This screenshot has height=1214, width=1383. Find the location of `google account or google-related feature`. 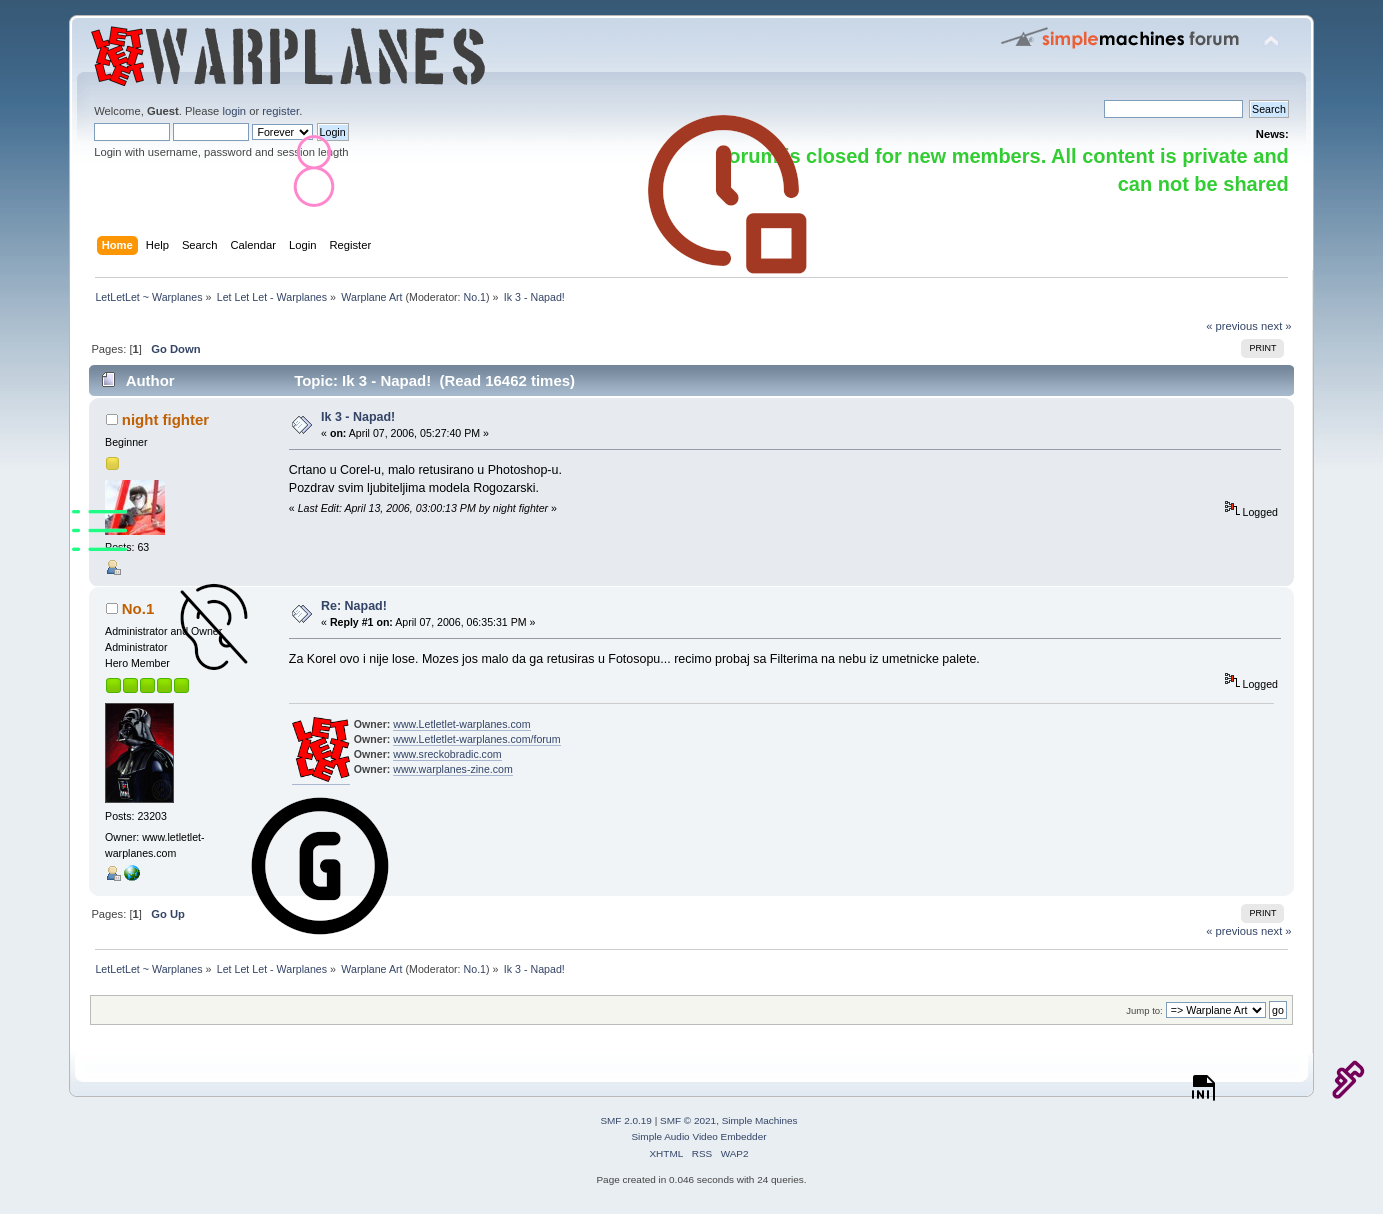

google account or google-related feature is located at coordinates (320, 866).